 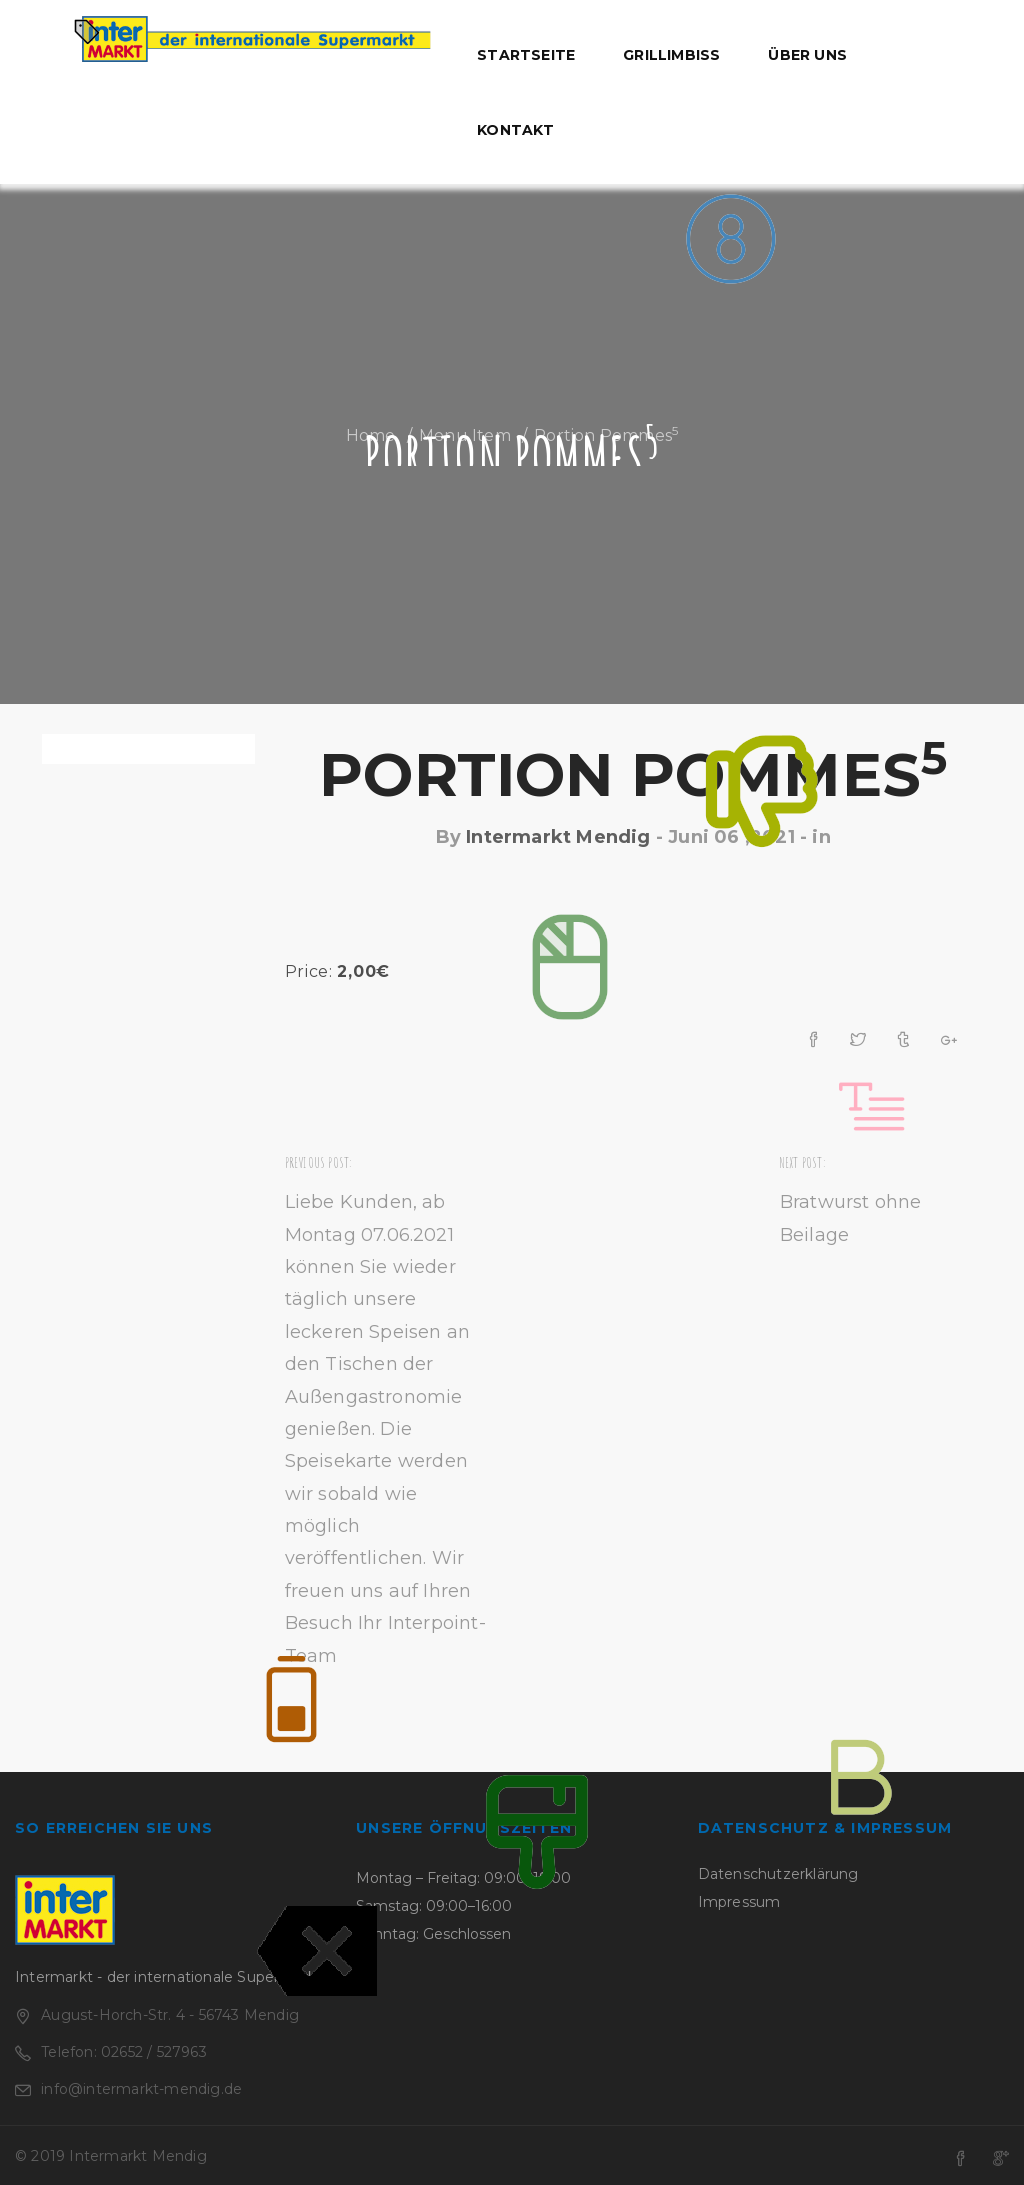 What do you see at coordinates (291, 1700) in the screenshot?
I see `indicates medium battery level` at bounding box center [291, 1700].